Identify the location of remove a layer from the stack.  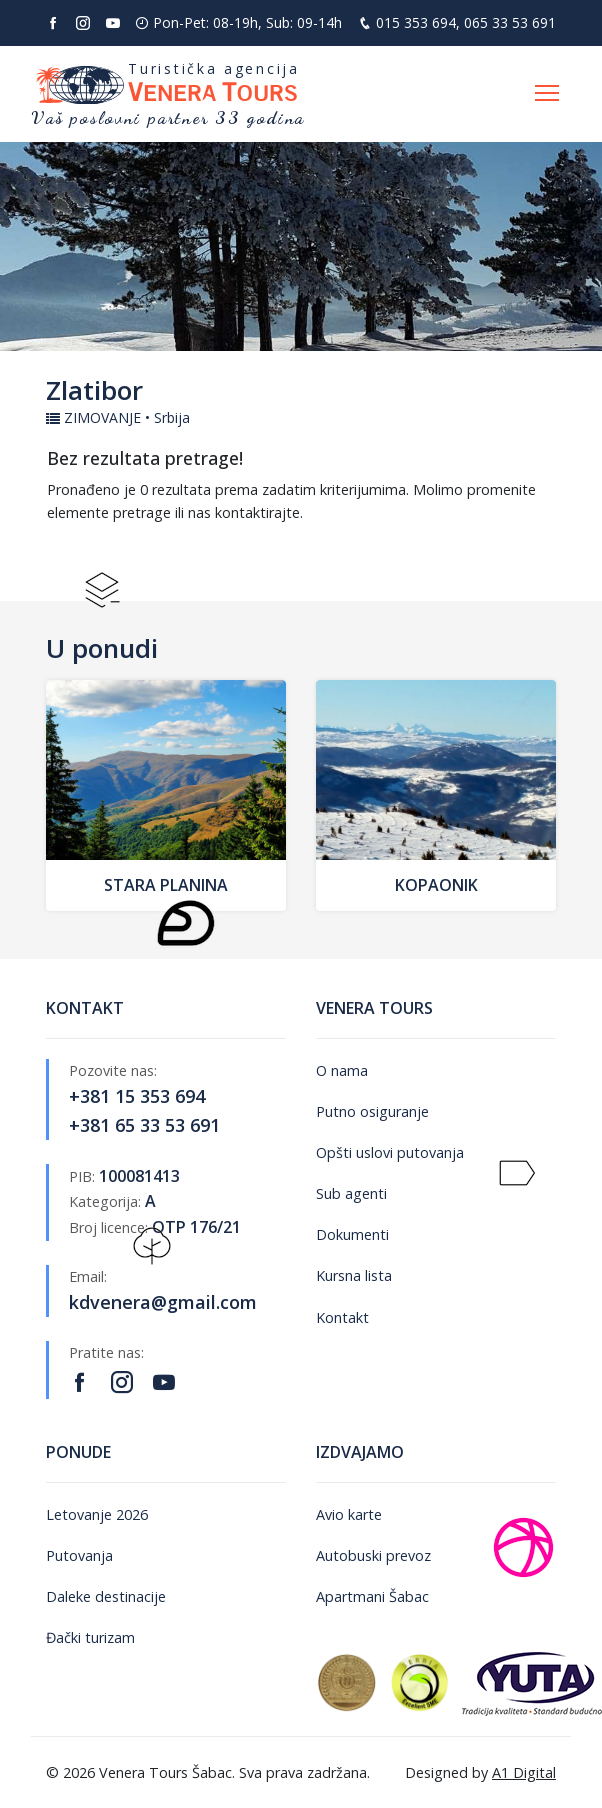
(102, 590).